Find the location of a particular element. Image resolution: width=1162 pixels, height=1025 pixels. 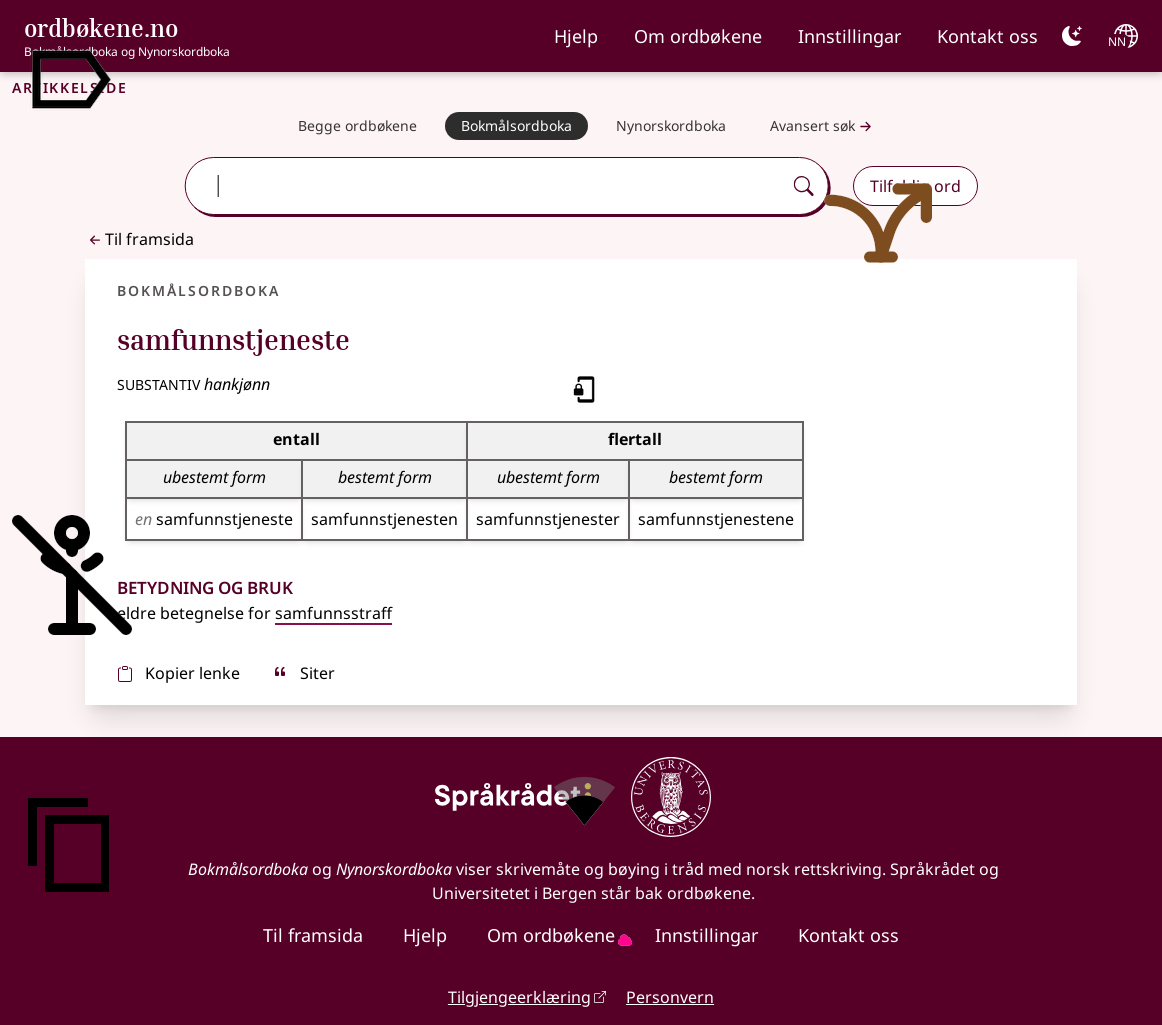

disable wardrobe or clothing display feature is located at coordinates (72, 575).